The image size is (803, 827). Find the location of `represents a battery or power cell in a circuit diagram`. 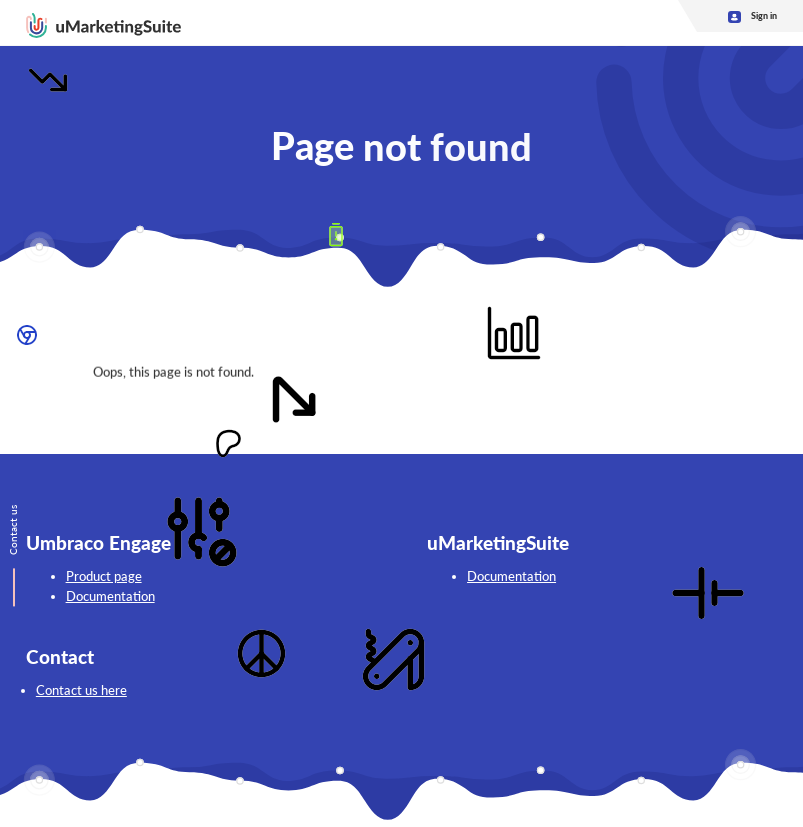

represents a battery or power cell in a circuit diagram is located at coordinates (708, 593).